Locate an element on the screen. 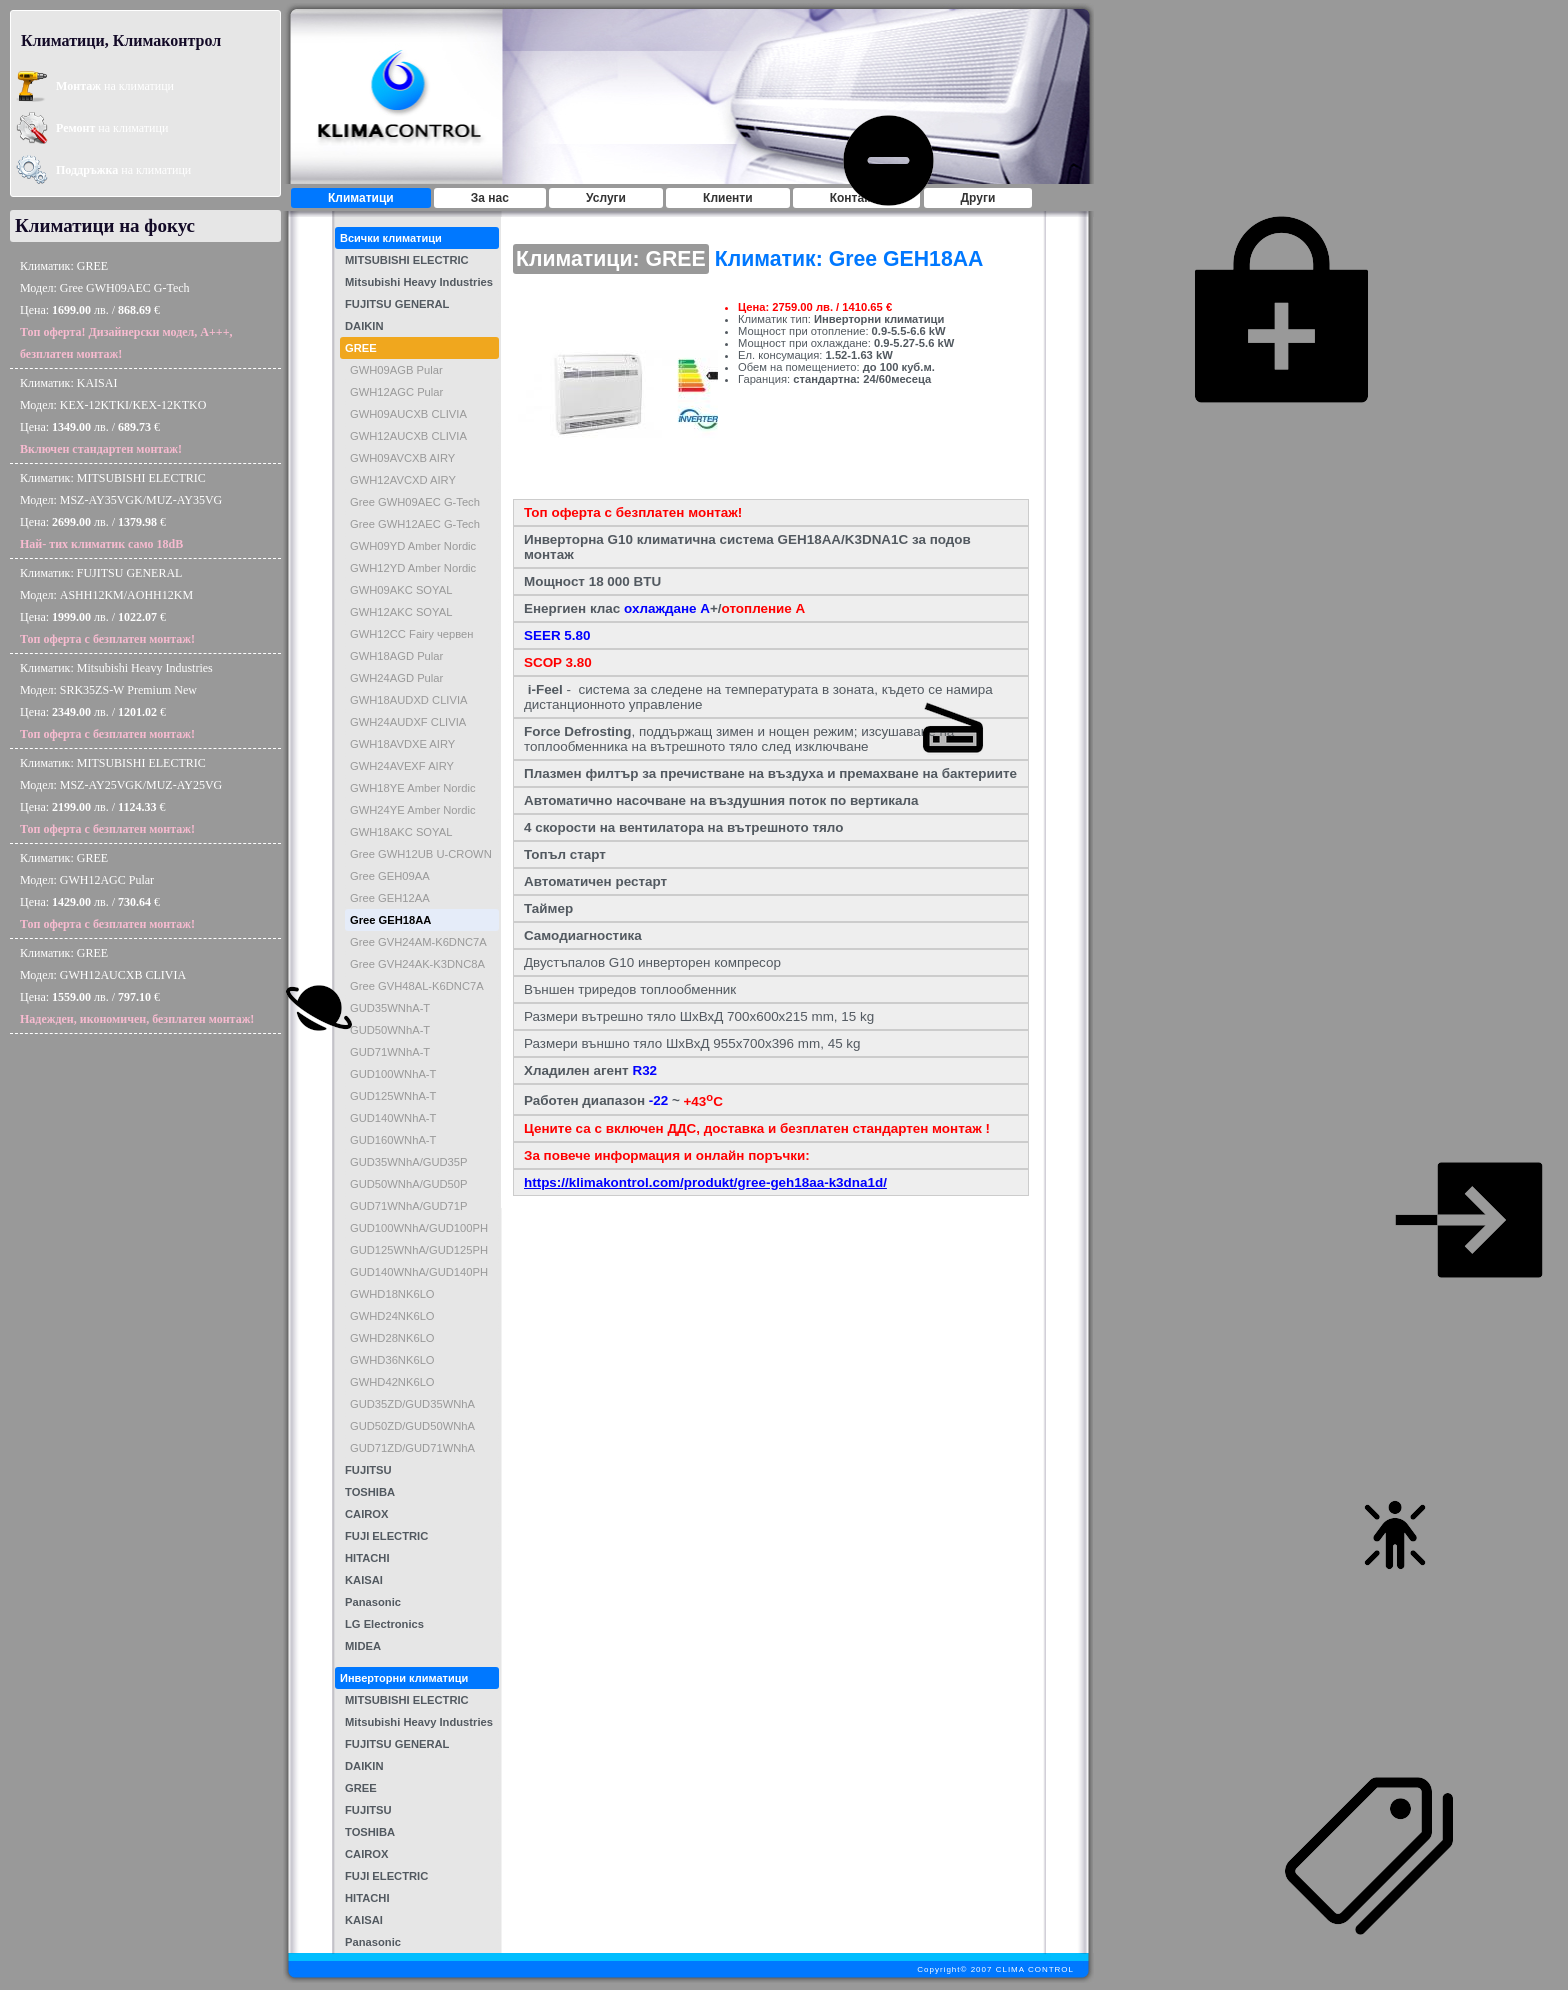 The width and height of the screenshot is (1568, 1990). scan a document or image is located at coordinates (953, 726).